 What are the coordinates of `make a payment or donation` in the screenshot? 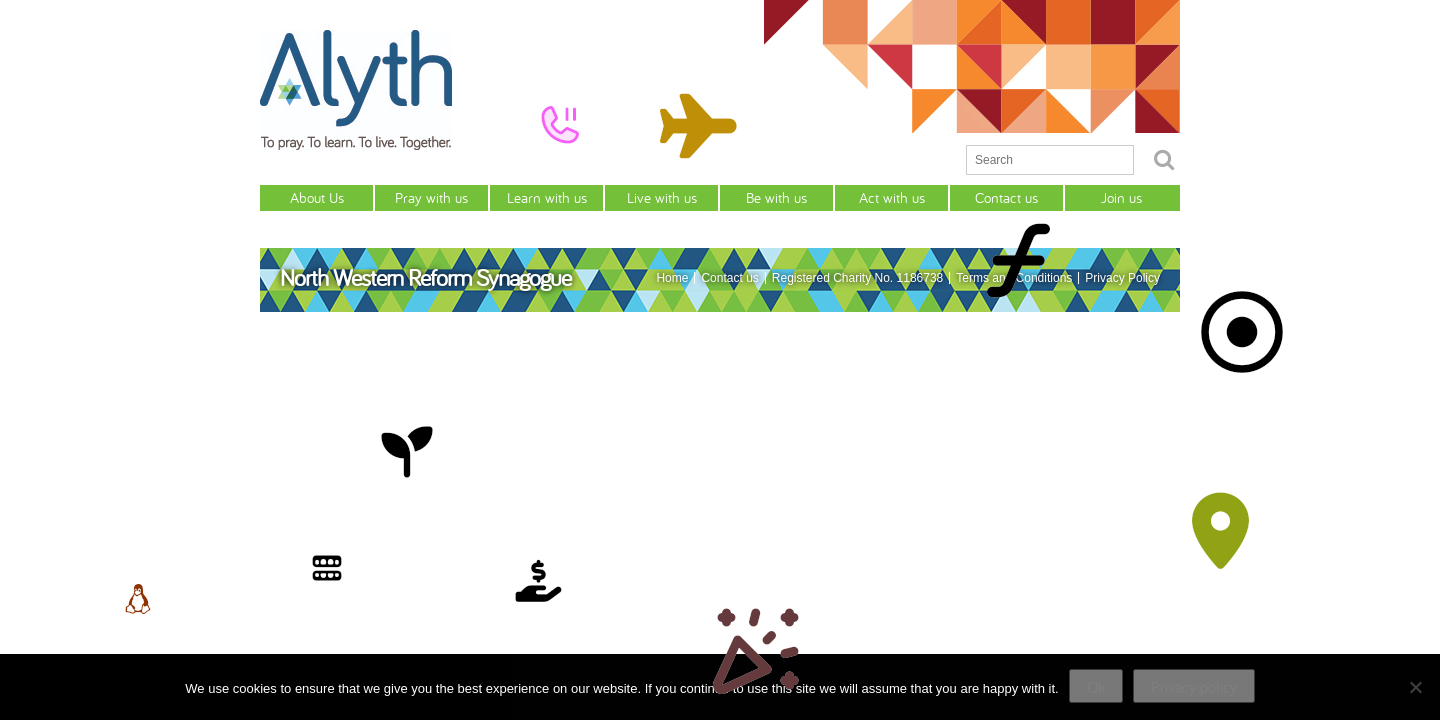 It's located at (538, 581).